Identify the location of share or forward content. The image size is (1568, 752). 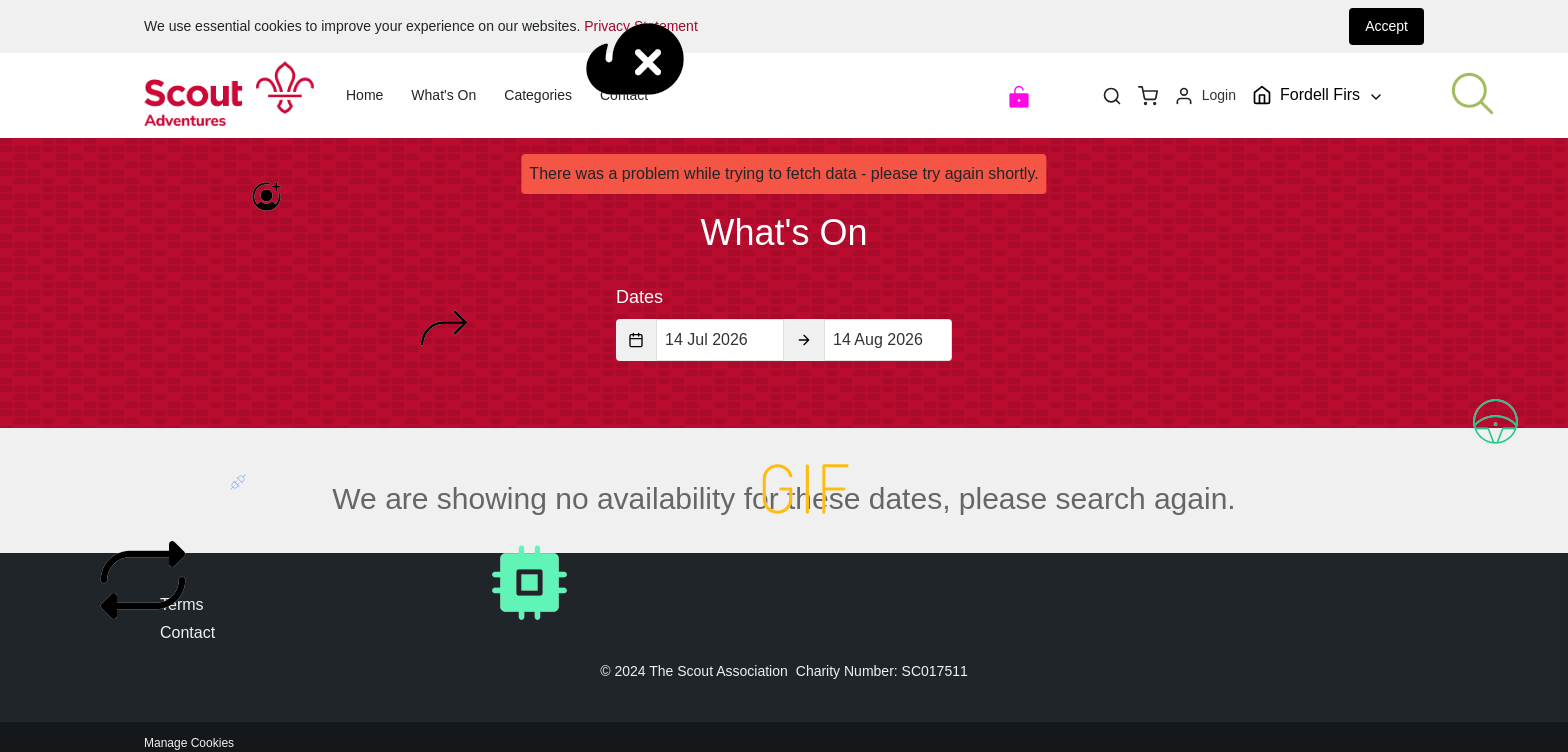
(444, 328).